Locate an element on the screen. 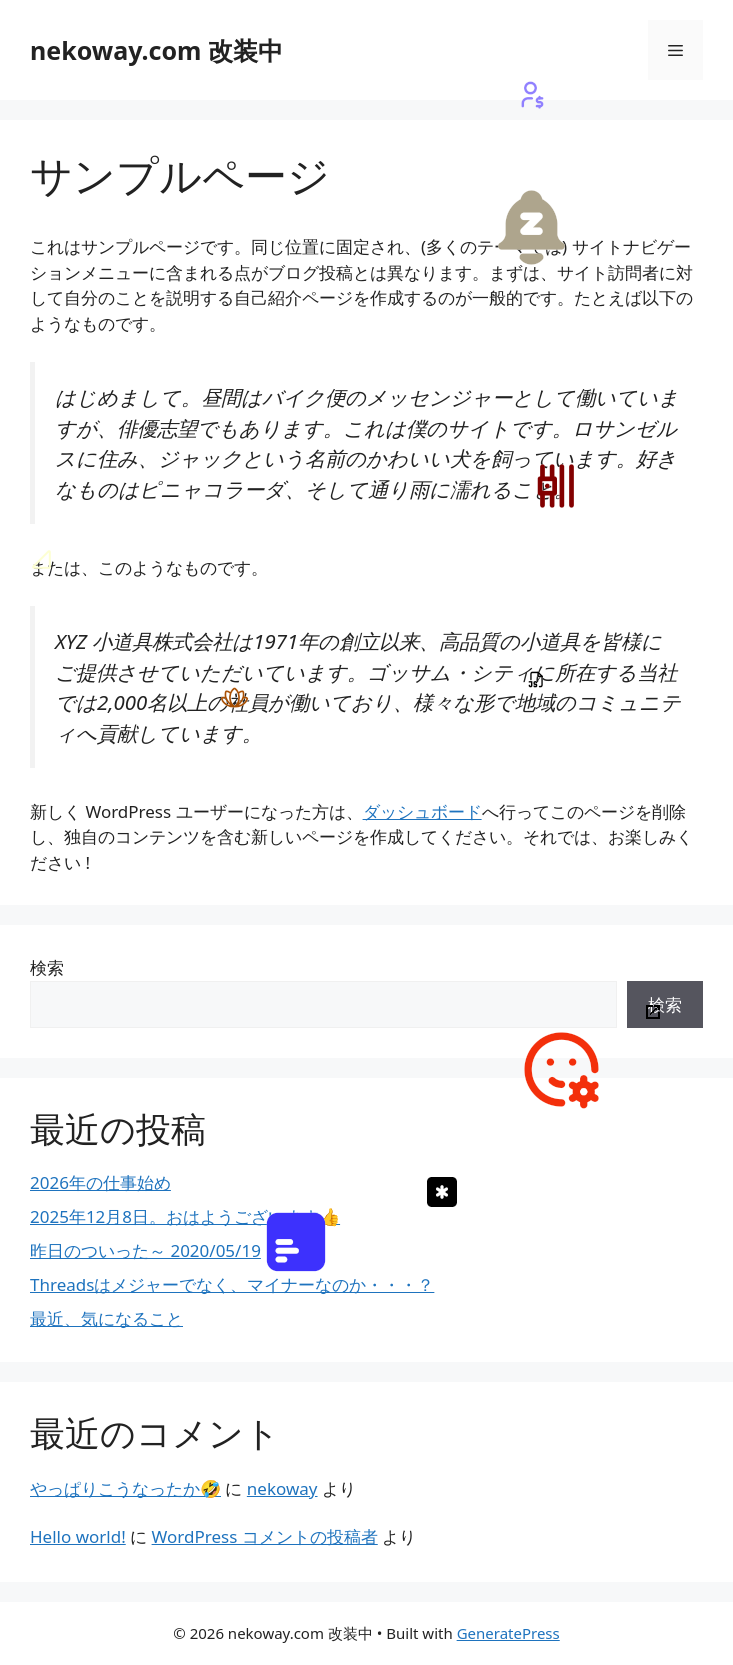 This screenshot has height=1665, width=733. indicates a JavaScript file type is located at coordinates (536, 679).